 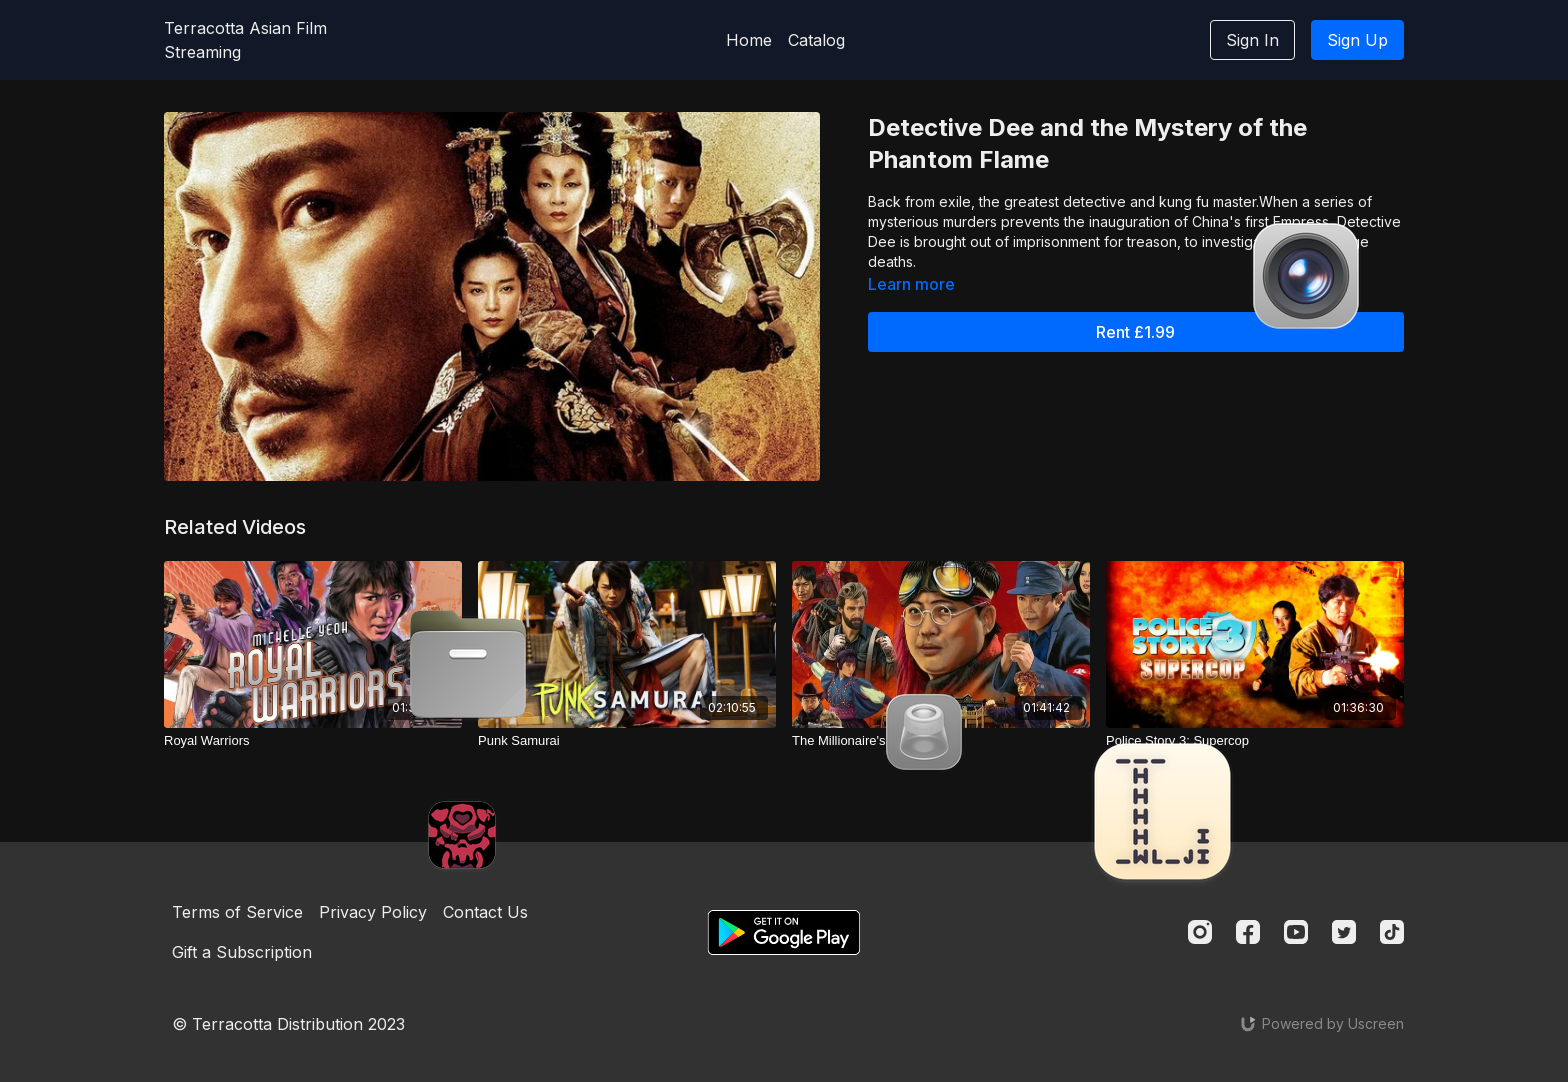 What do you see at coordinates (462, 835) in the screenshot?
I see `launch helltaker game` at bounding box center [462, 835].